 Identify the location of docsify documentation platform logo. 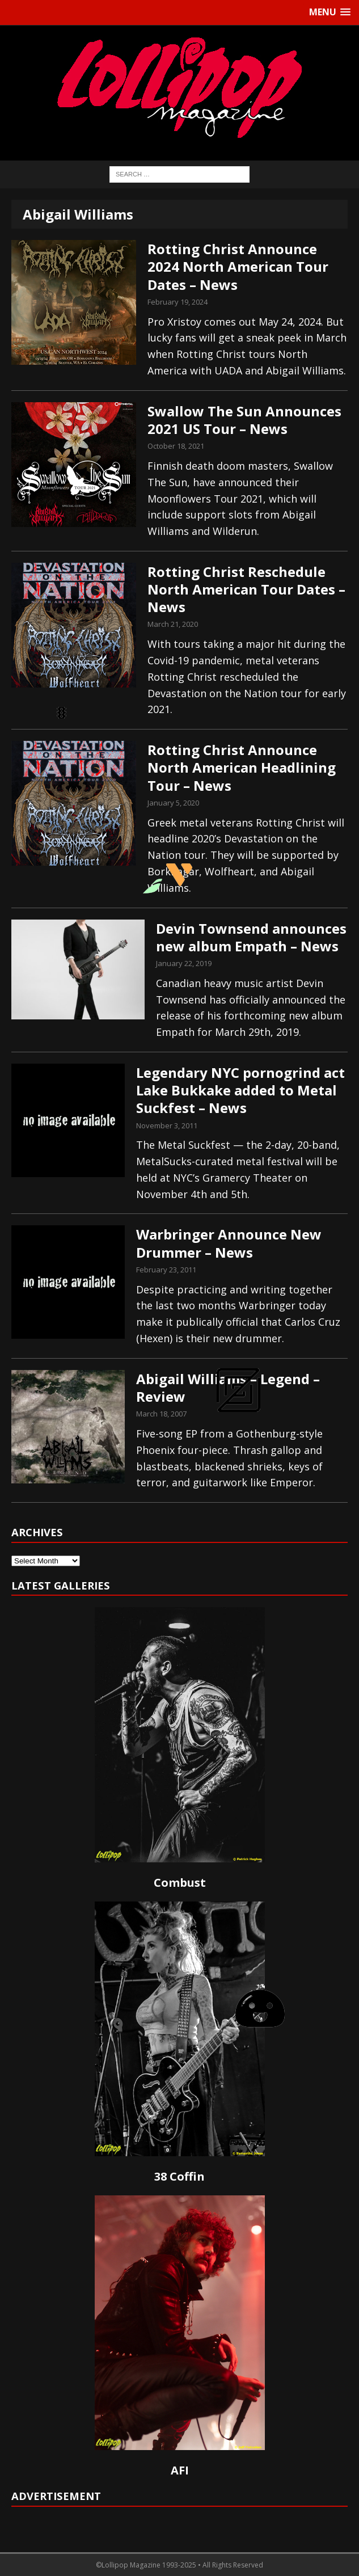
(260, 2008).